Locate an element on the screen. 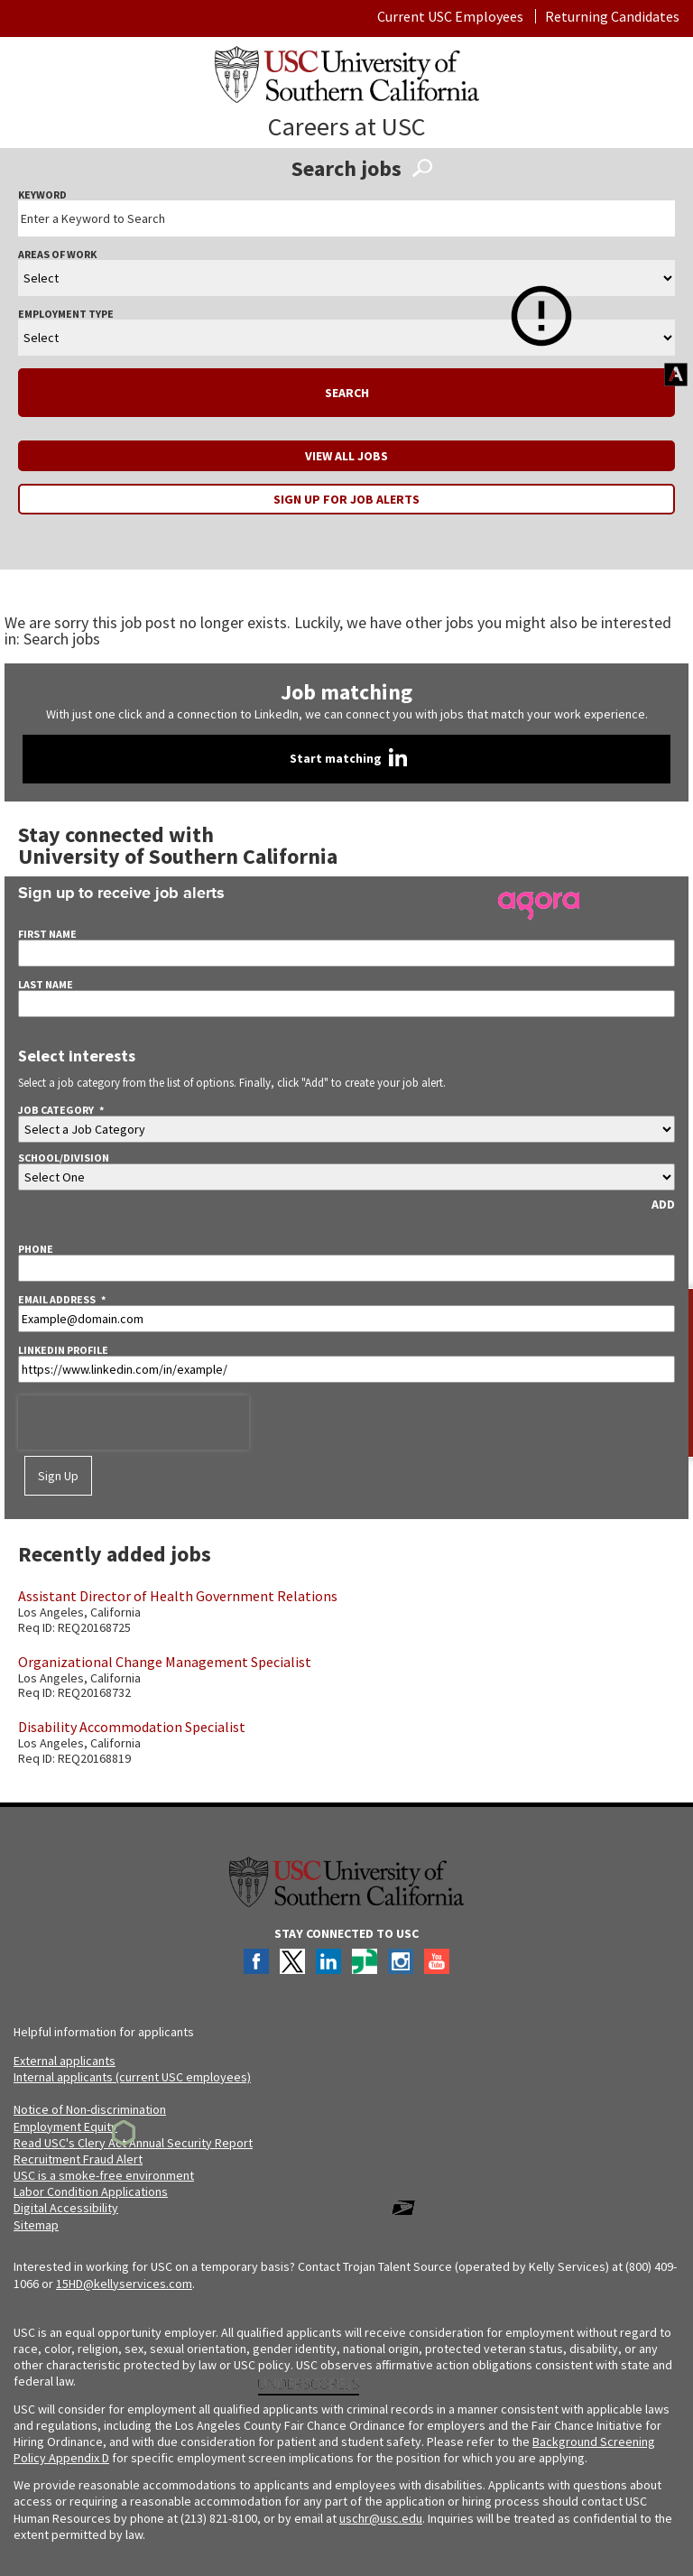 The width and height of the screenshot is (693, 2576). visit Artifact Hub website is located at coordinates (124, 2133).